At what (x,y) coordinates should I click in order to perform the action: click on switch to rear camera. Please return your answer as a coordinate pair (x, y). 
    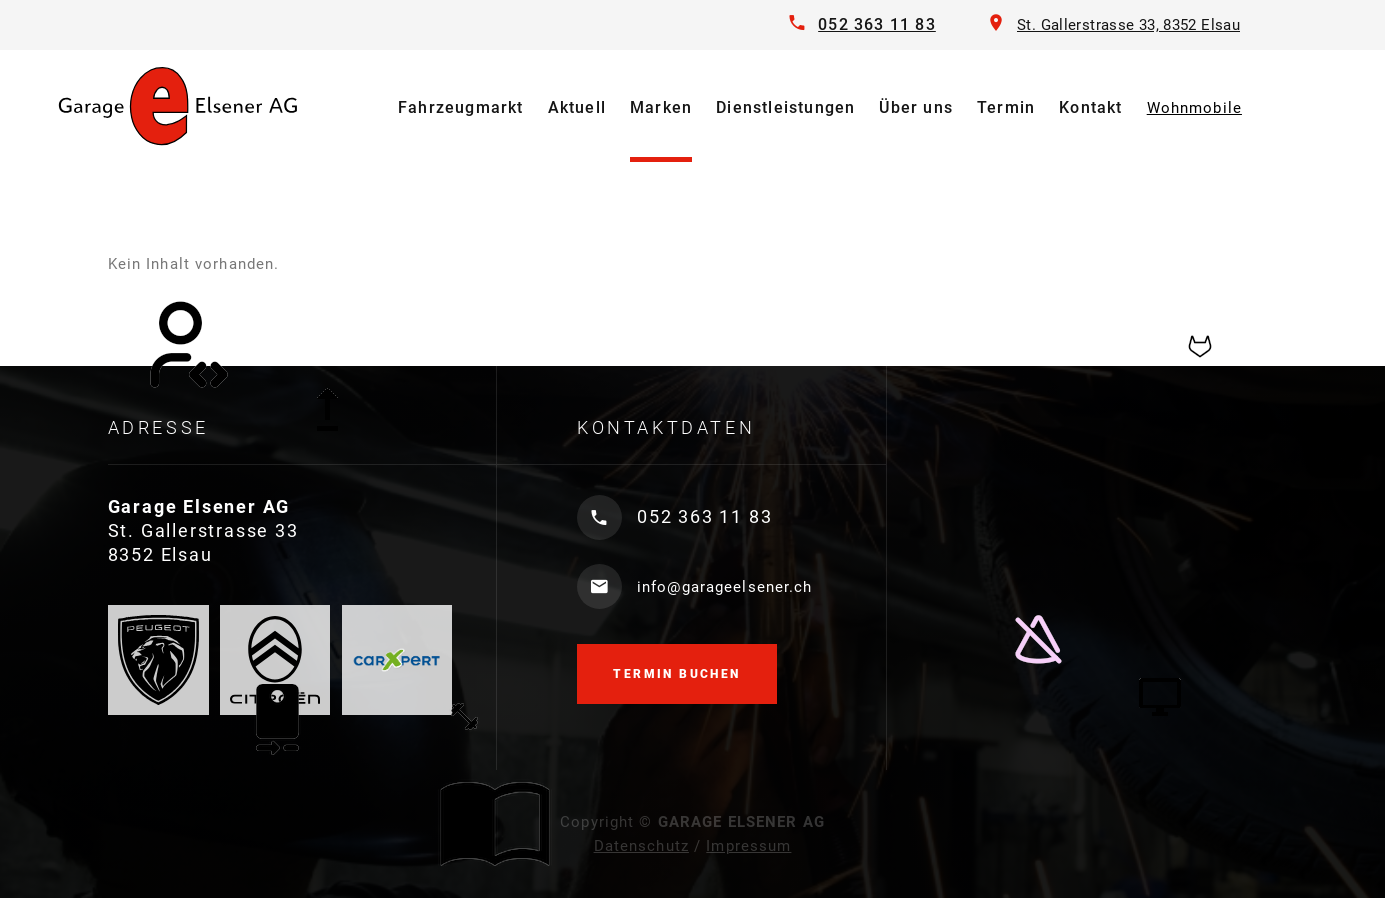
    Looking at the image, I should click on (277, 720).